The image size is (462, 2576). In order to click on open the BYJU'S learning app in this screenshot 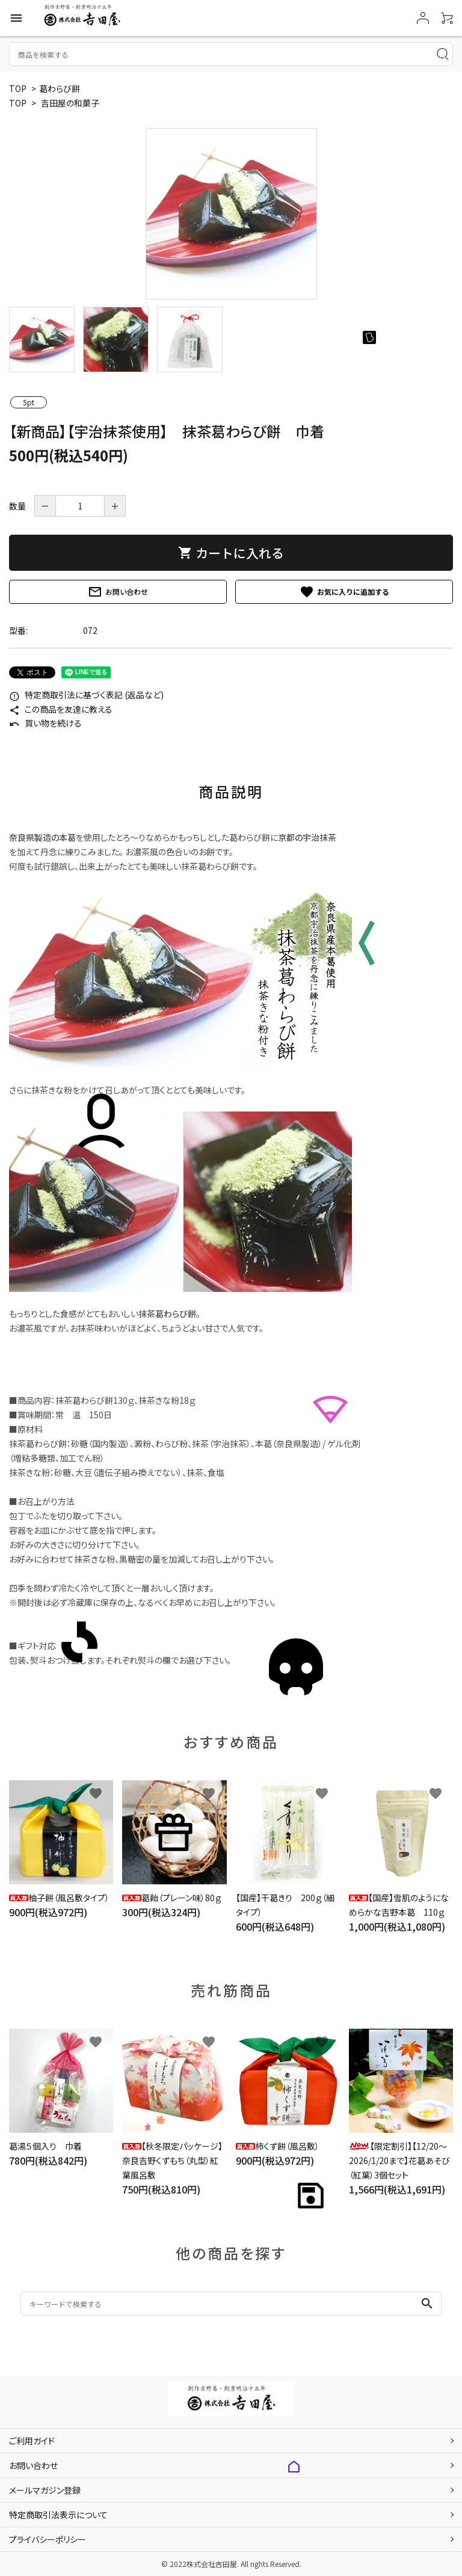, I will do `click(369, 337)`.